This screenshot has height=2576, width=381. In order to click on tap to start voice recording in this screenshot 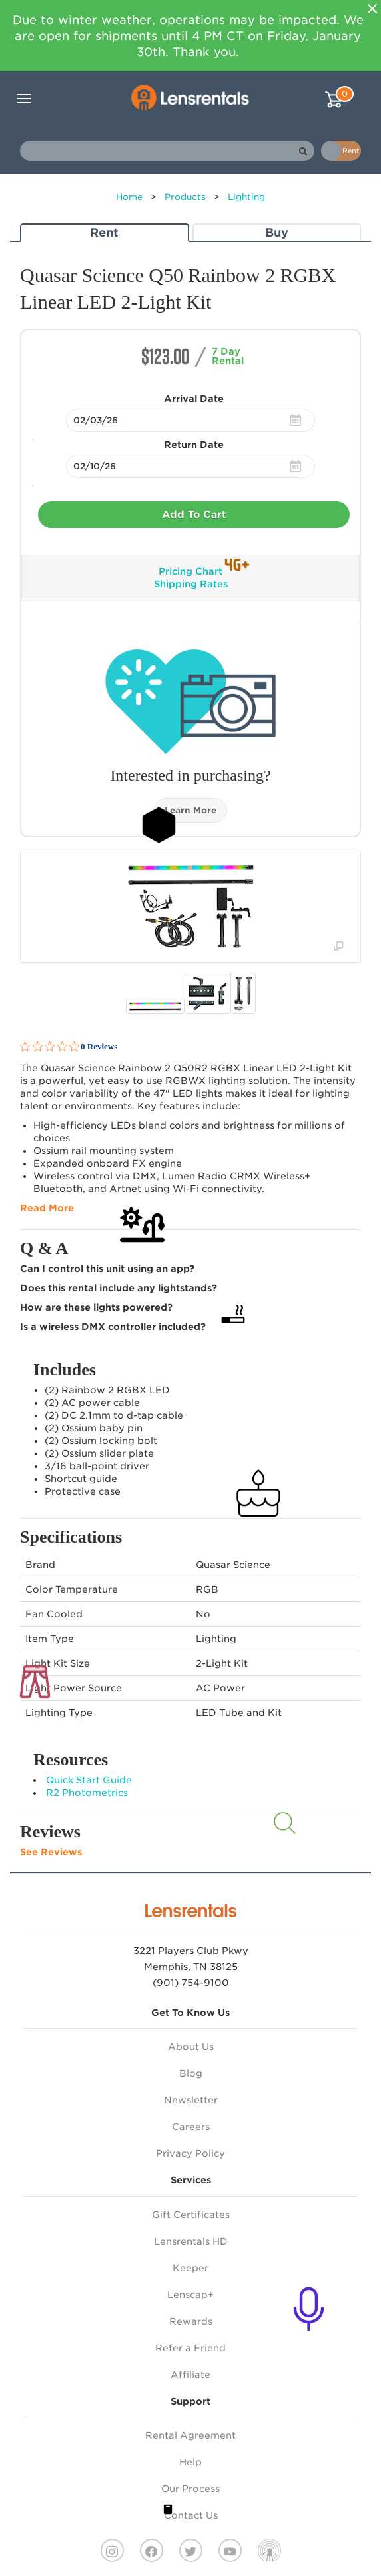, I will do `click(308, 2308)`.